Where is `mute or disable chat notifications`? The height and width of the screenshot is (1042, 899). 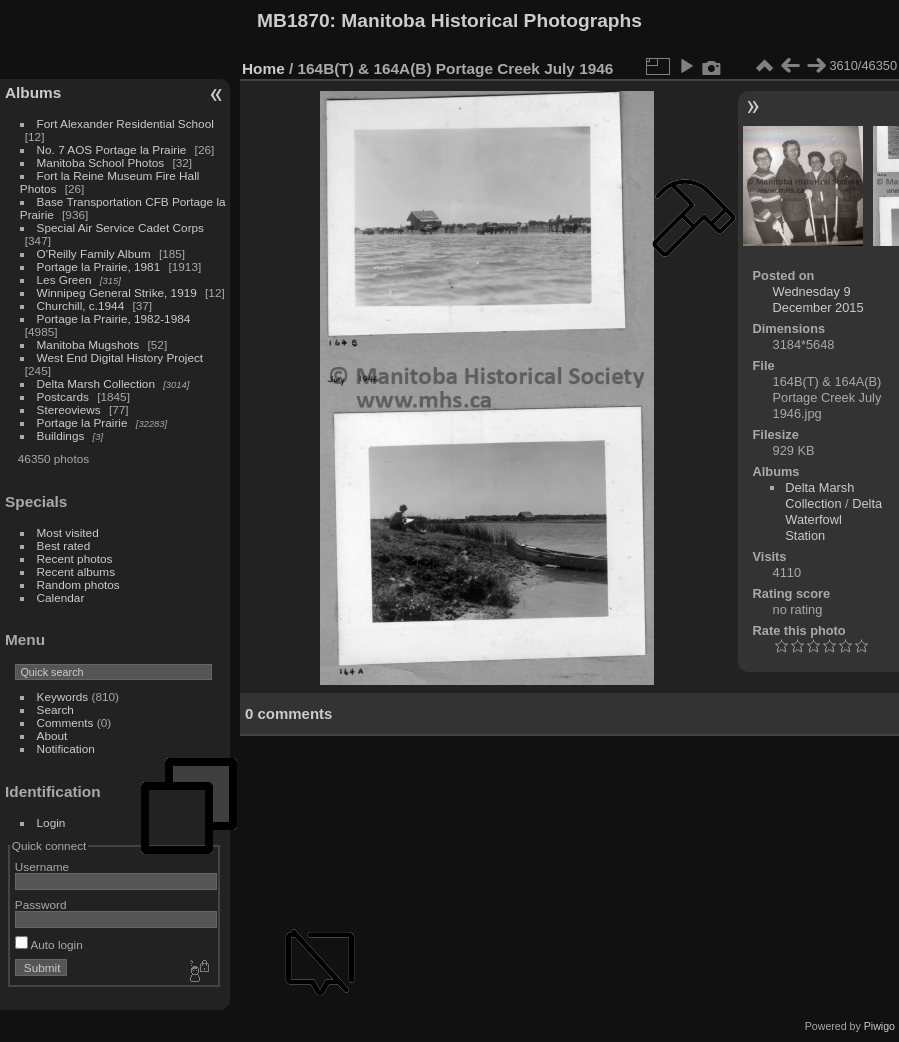 mute or disable chat notifications is located at coordinates (320, 961).